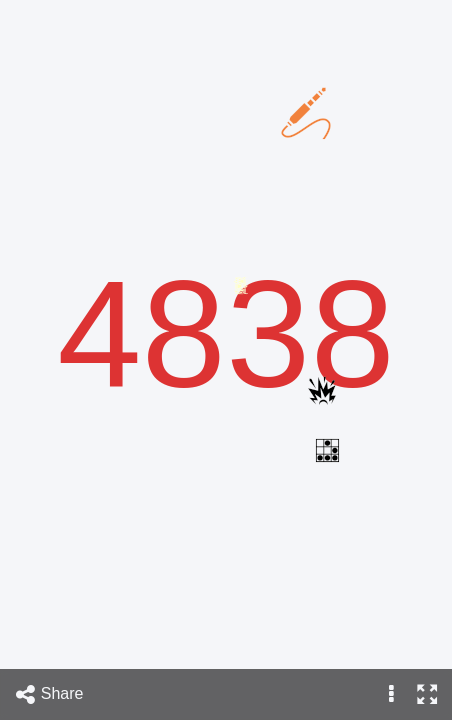 The width and height of the screenshot is (452, 720). What do you see at coordinates (240, 285) in the screenshot?
I see `indicates a restricted or off-limits area` at bounding box center [240, 285].